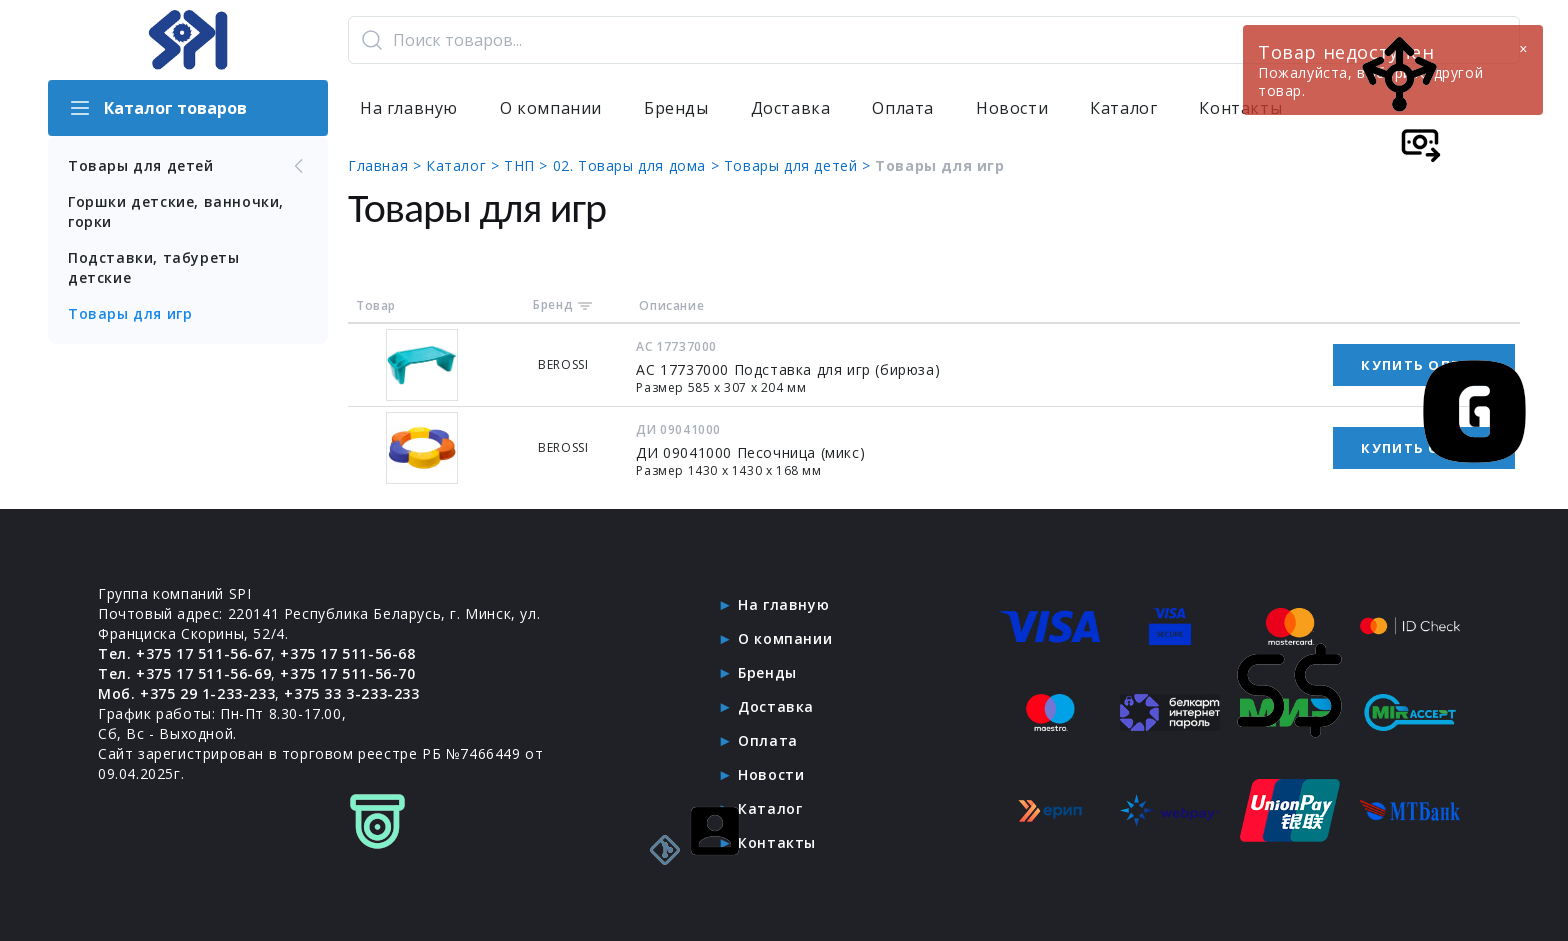 The width and height of the screenshot is (1568, 941). Describe the element at coordinates (1399, 74) in the screenshot. I see `configure load balancer settings` at that location.